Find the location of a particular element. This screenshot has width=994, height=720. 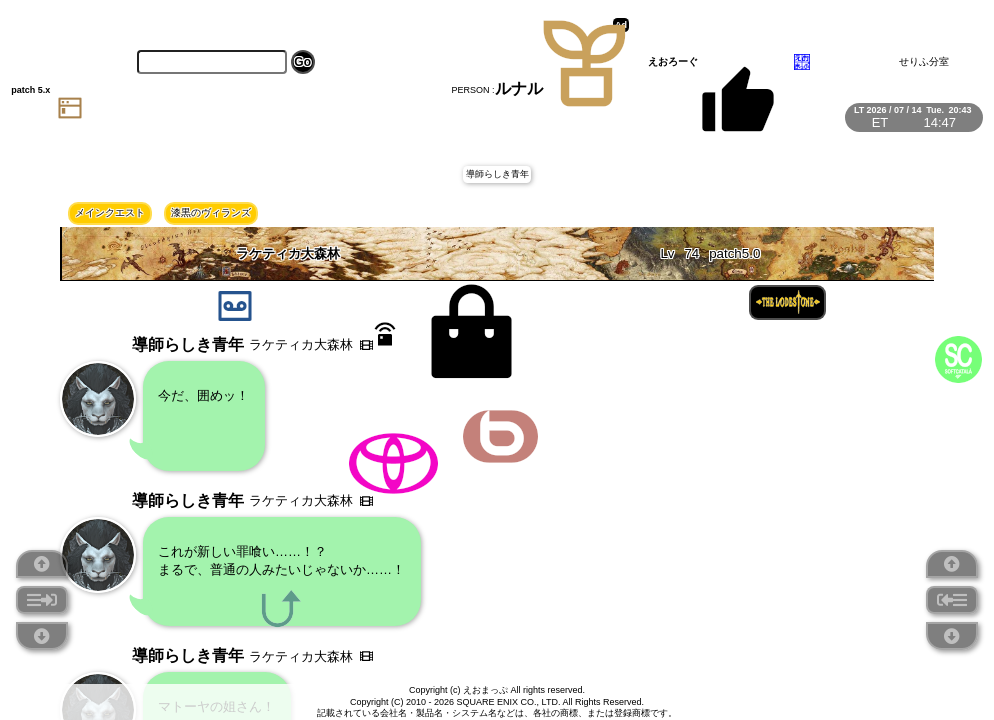

access plant care or gardening features is located at coordinates (586, 63).